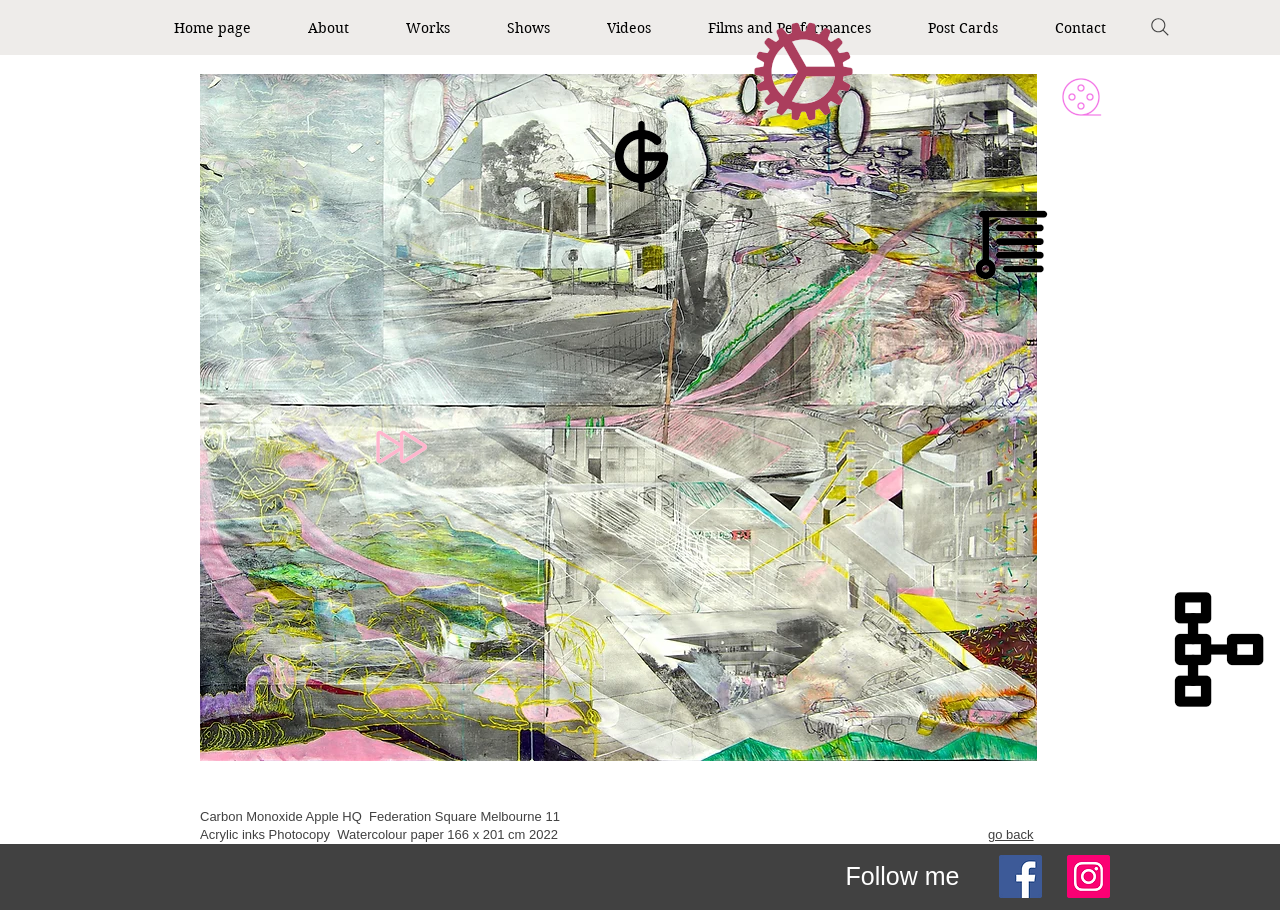 This screenshot has height=910, width=1280. What do you see at coordinates (1013, 245) in the screenshot?
I see `adjust window blinds or shades` at bounding box center [1013, 245].